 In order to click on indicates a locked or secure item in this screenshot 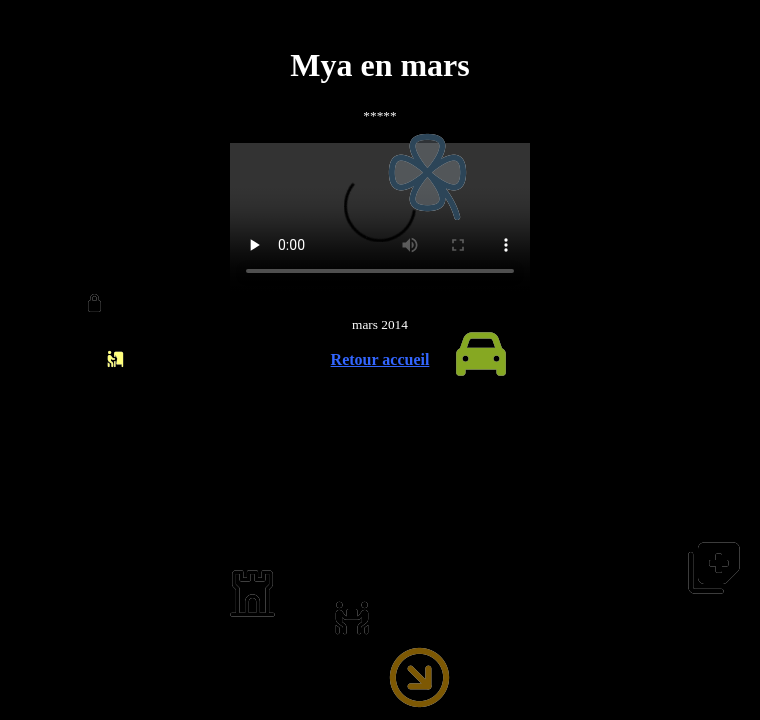, I will do `click(94, 303)`.